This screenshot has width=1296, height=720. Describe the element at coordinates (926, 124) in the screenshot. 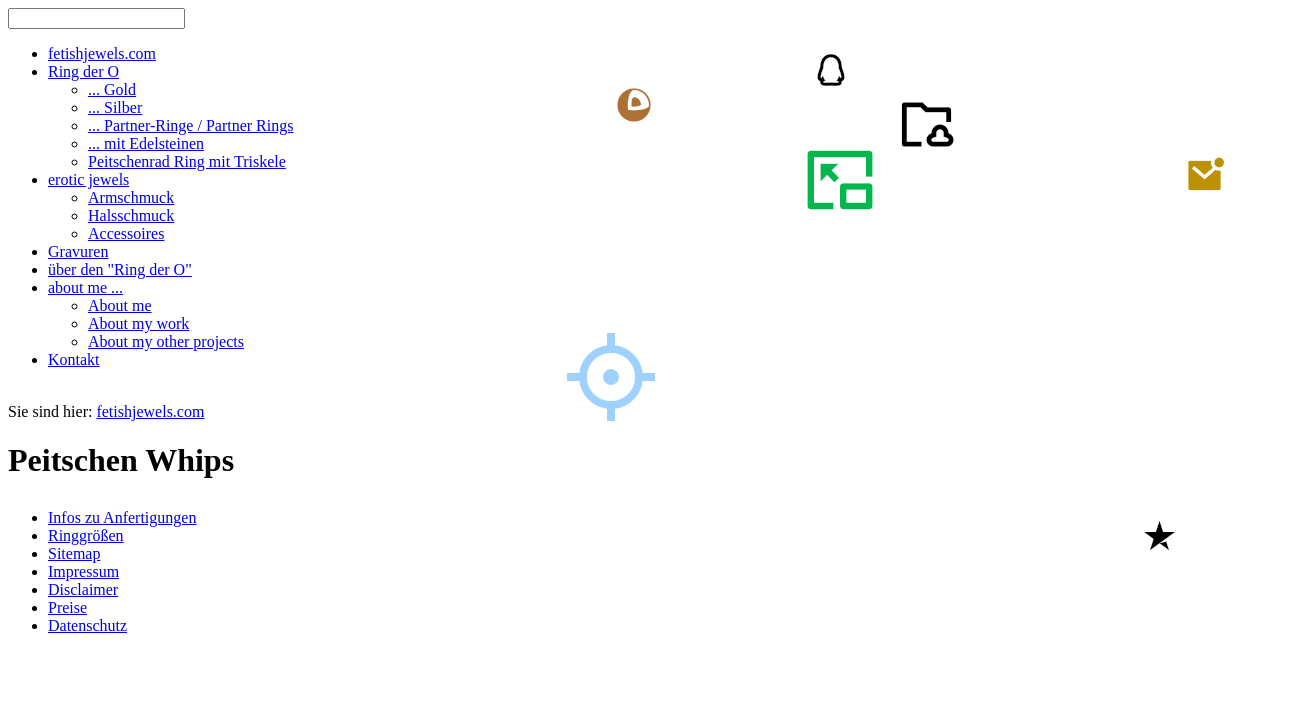

I see `access cloud-synced files and folders` at that location.